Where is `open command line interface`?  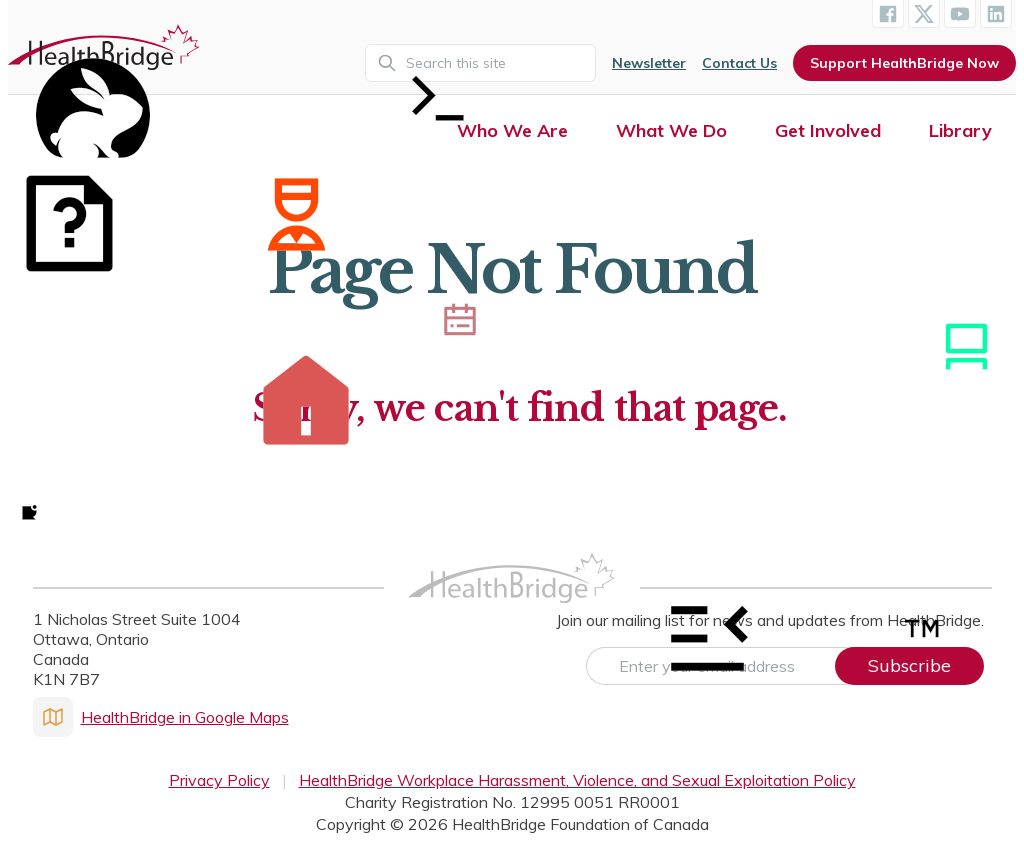
open command line interface is located at coordinates (438, 95).